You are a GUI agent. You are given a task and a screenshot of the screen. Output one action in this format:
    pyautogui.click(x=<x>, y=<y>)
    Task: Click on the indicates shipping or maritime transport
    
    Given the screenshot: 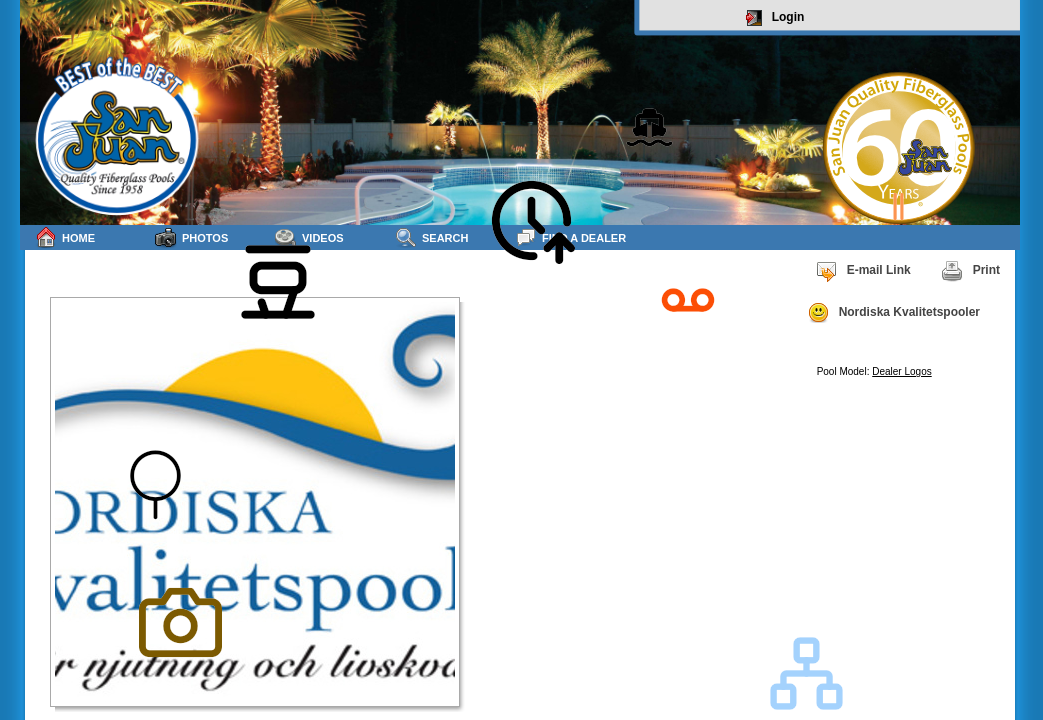 What is the action you would take?
    pyautogui.click(x=649, y=127)
    